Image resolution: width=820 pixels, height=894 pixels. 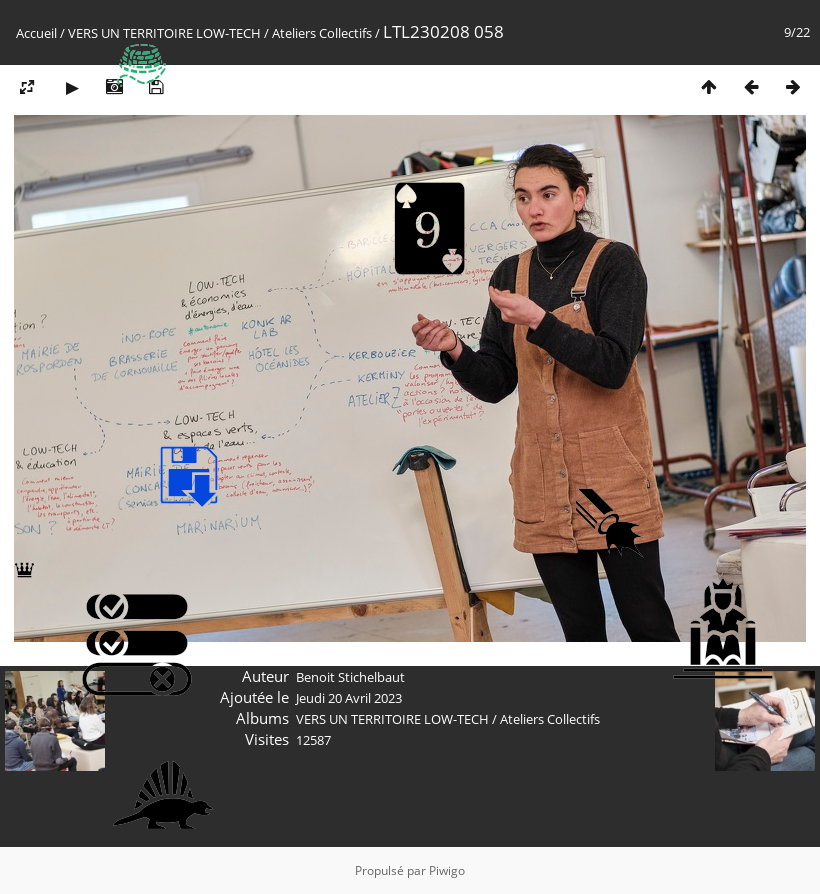 What do you see at coordinates (137, 645) in the screenshot?
I see `adjust settings with multiple toggle switches` at bounding box center [137, 645].